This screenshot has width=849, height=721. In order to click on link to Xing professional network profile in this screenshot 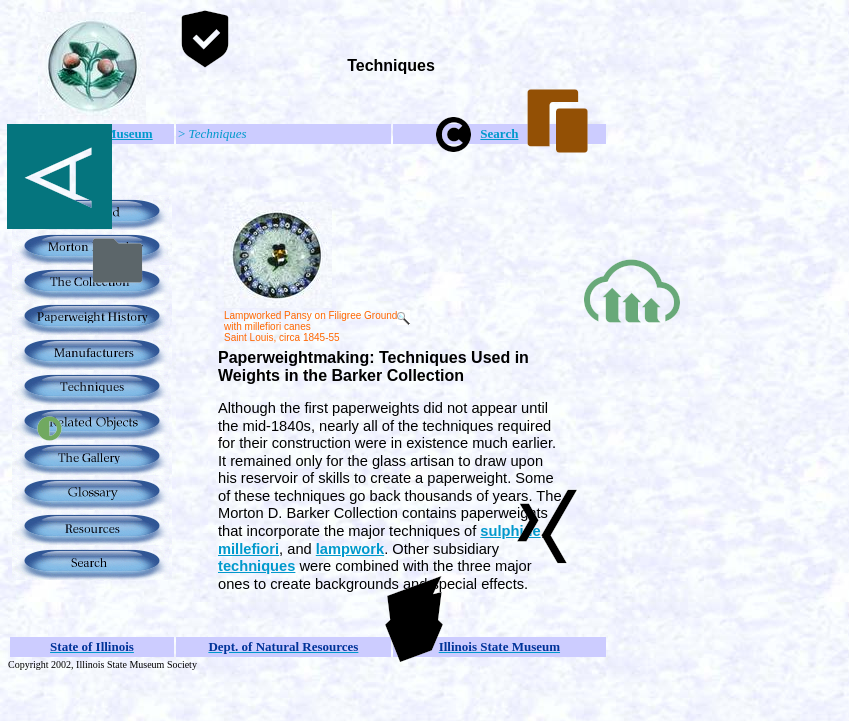, I will do `click(543, 523)`.